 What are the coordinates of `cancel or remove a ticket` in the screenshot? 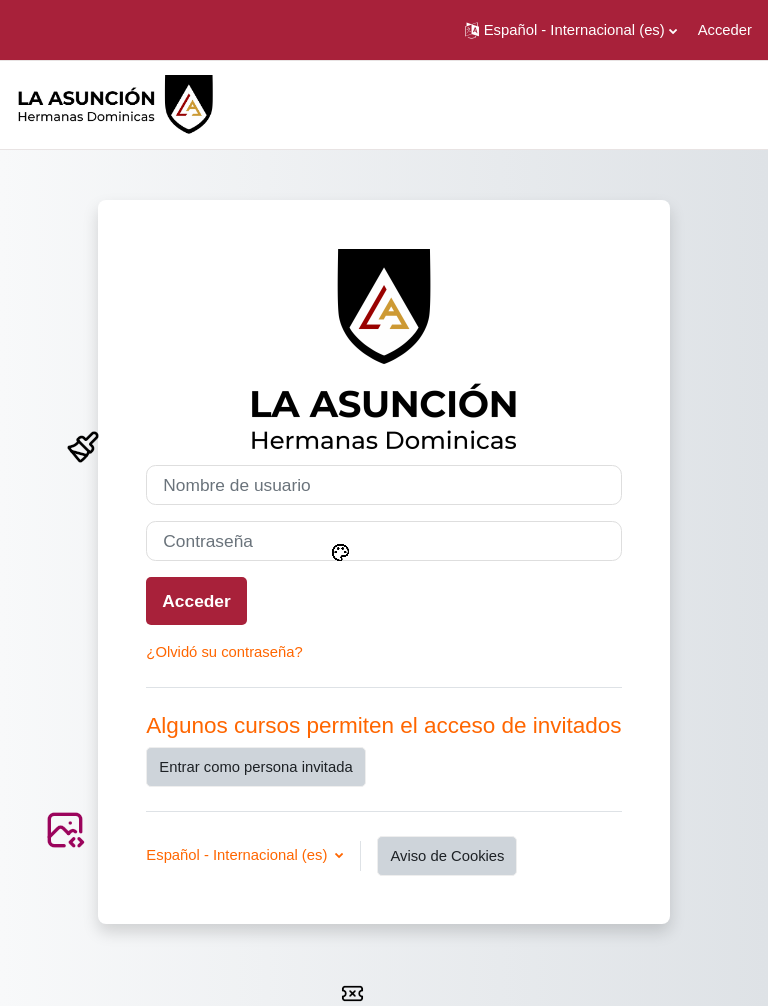 It's located at (352, 993).